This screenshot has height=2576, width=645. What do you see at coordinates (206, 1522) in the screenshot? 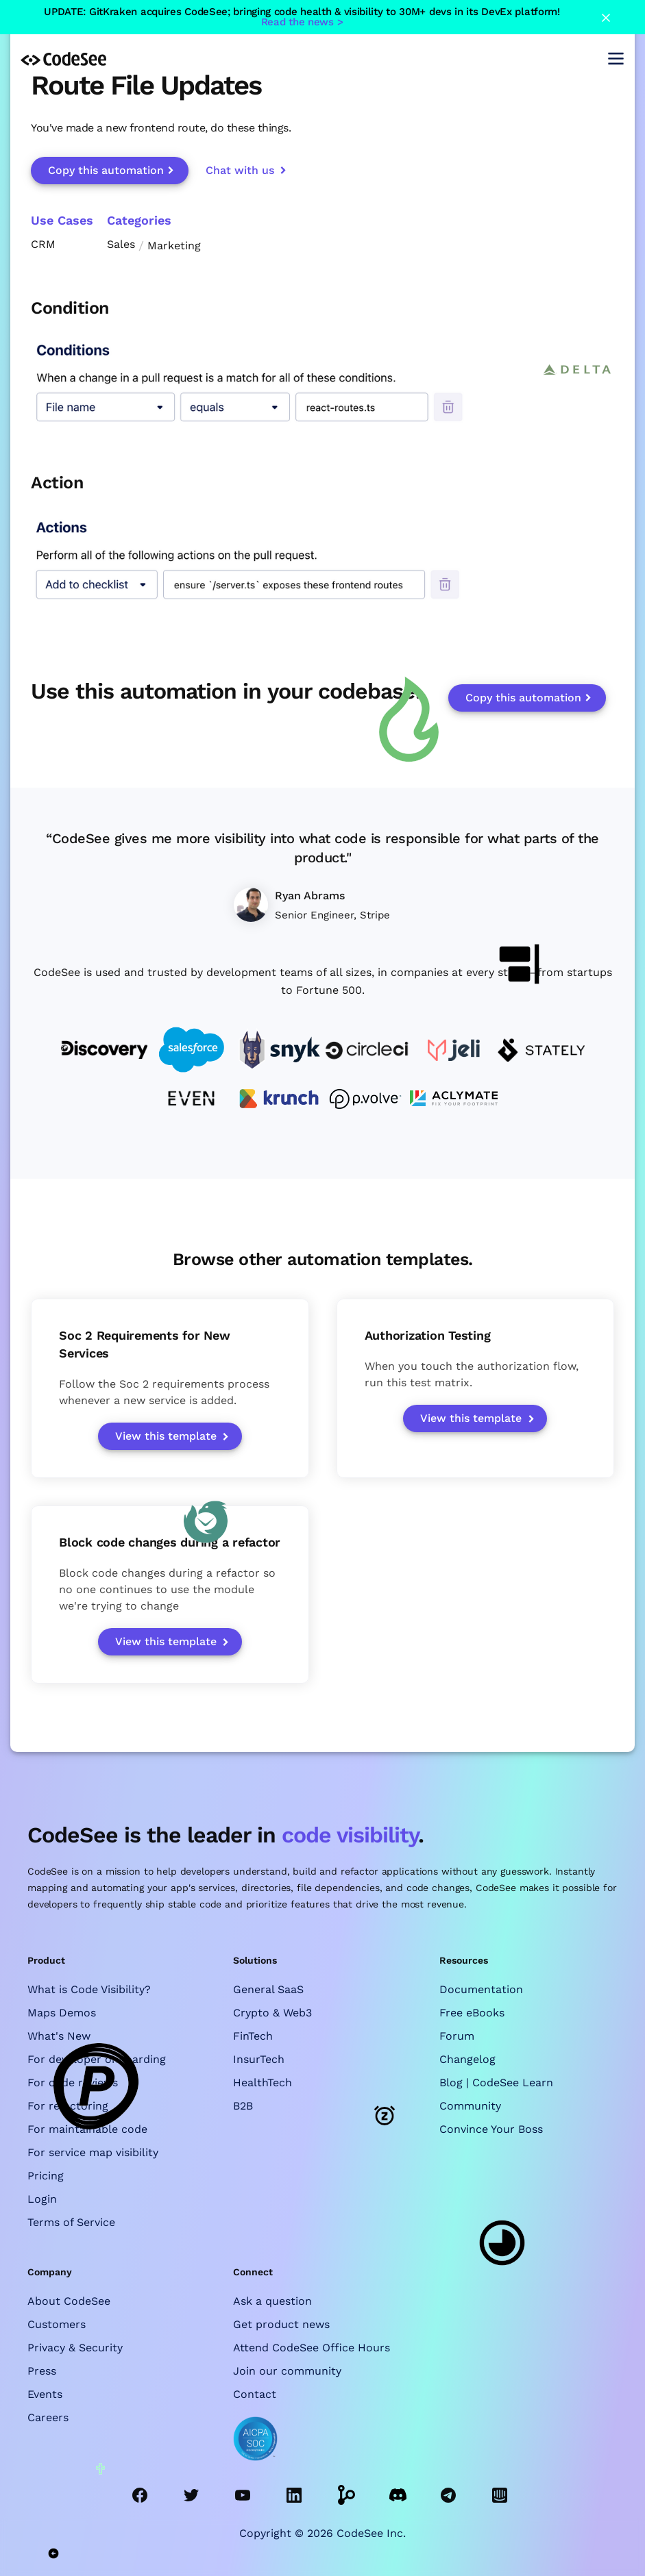
I see `open Mozilla Thunderbird email client` at bounding box center [206, 1522].